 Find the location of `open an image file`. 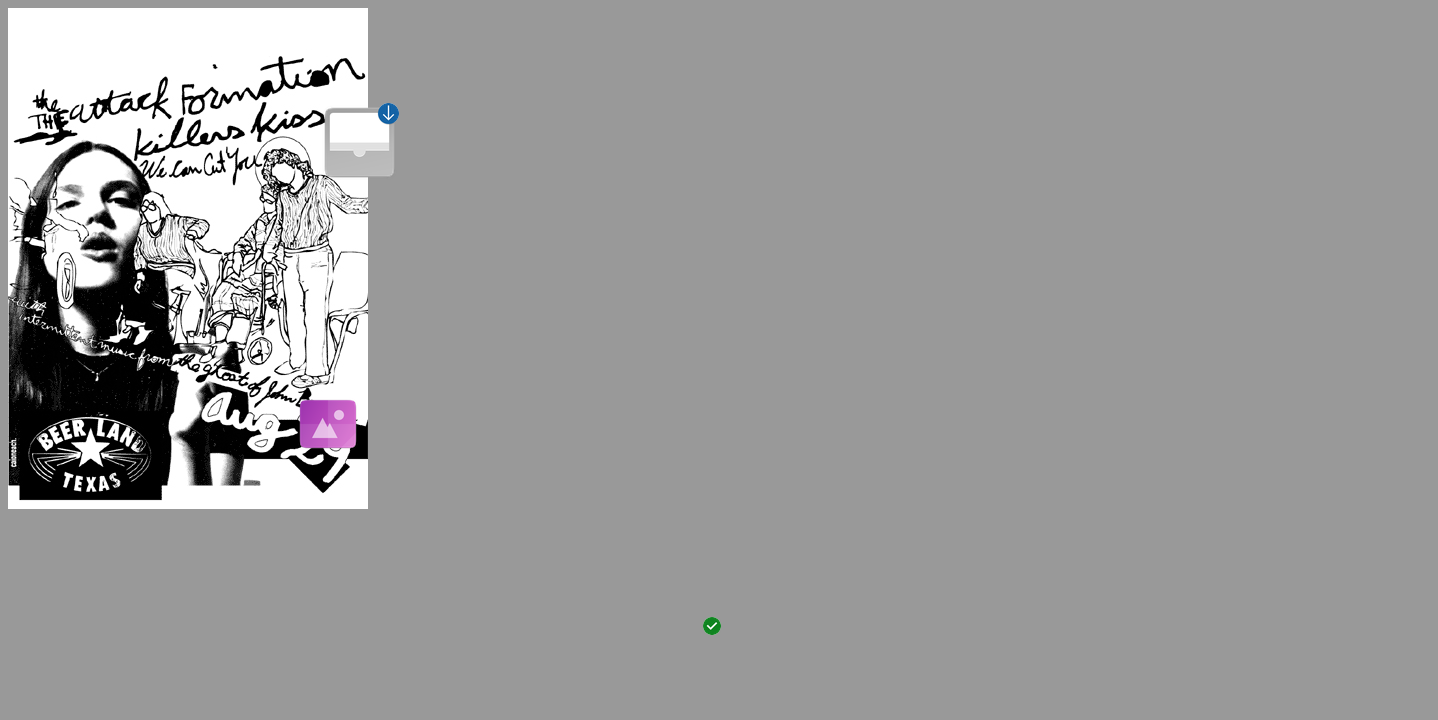

open an image file is located at coordinates (328, 422).